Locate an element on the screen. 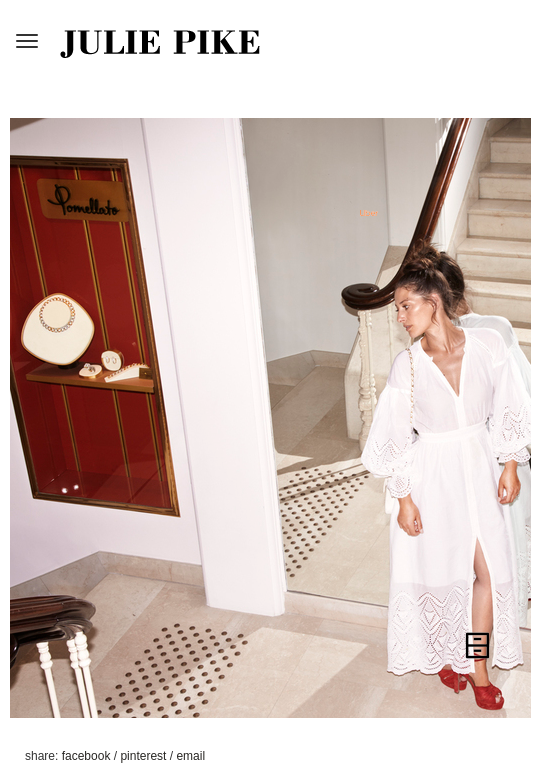 This screenshot has height=765, width=541. access archived files or documents is located at coordinates (477, 645).